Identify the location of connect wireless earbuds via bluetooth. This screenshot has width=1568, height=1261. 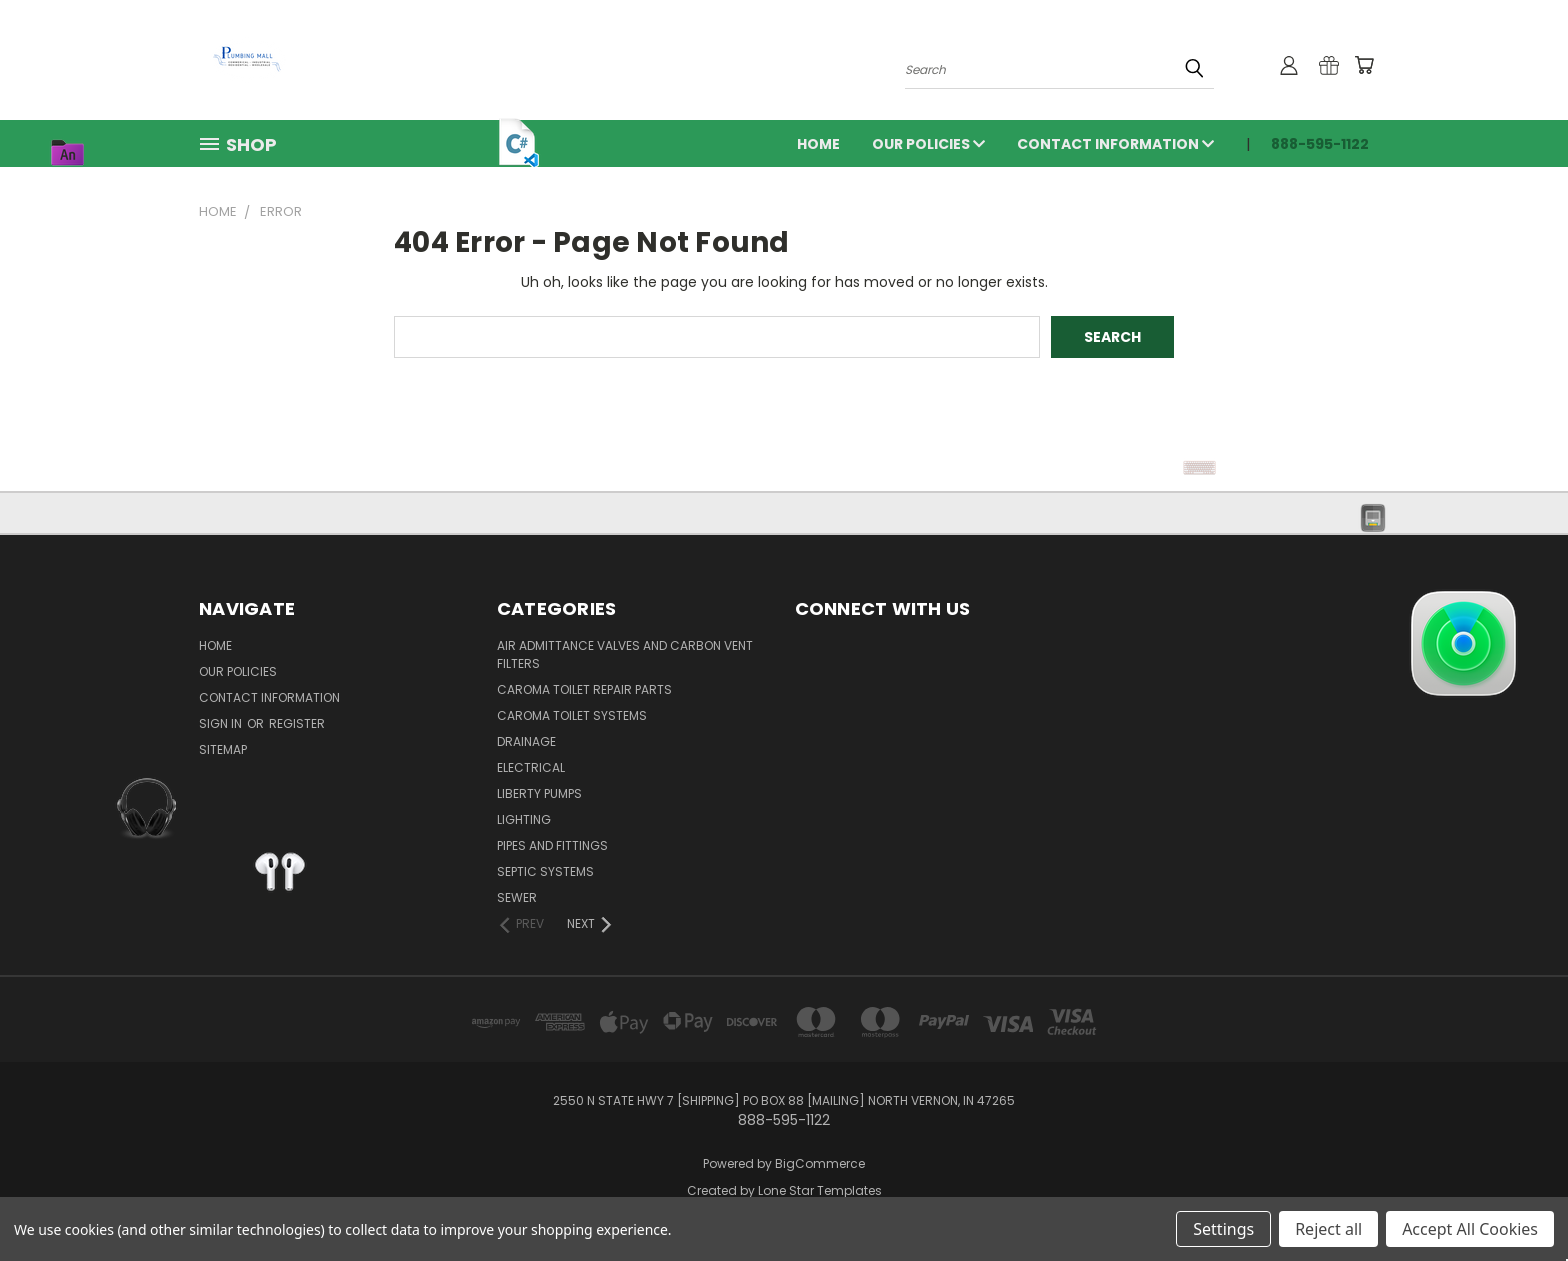
(280, 872).